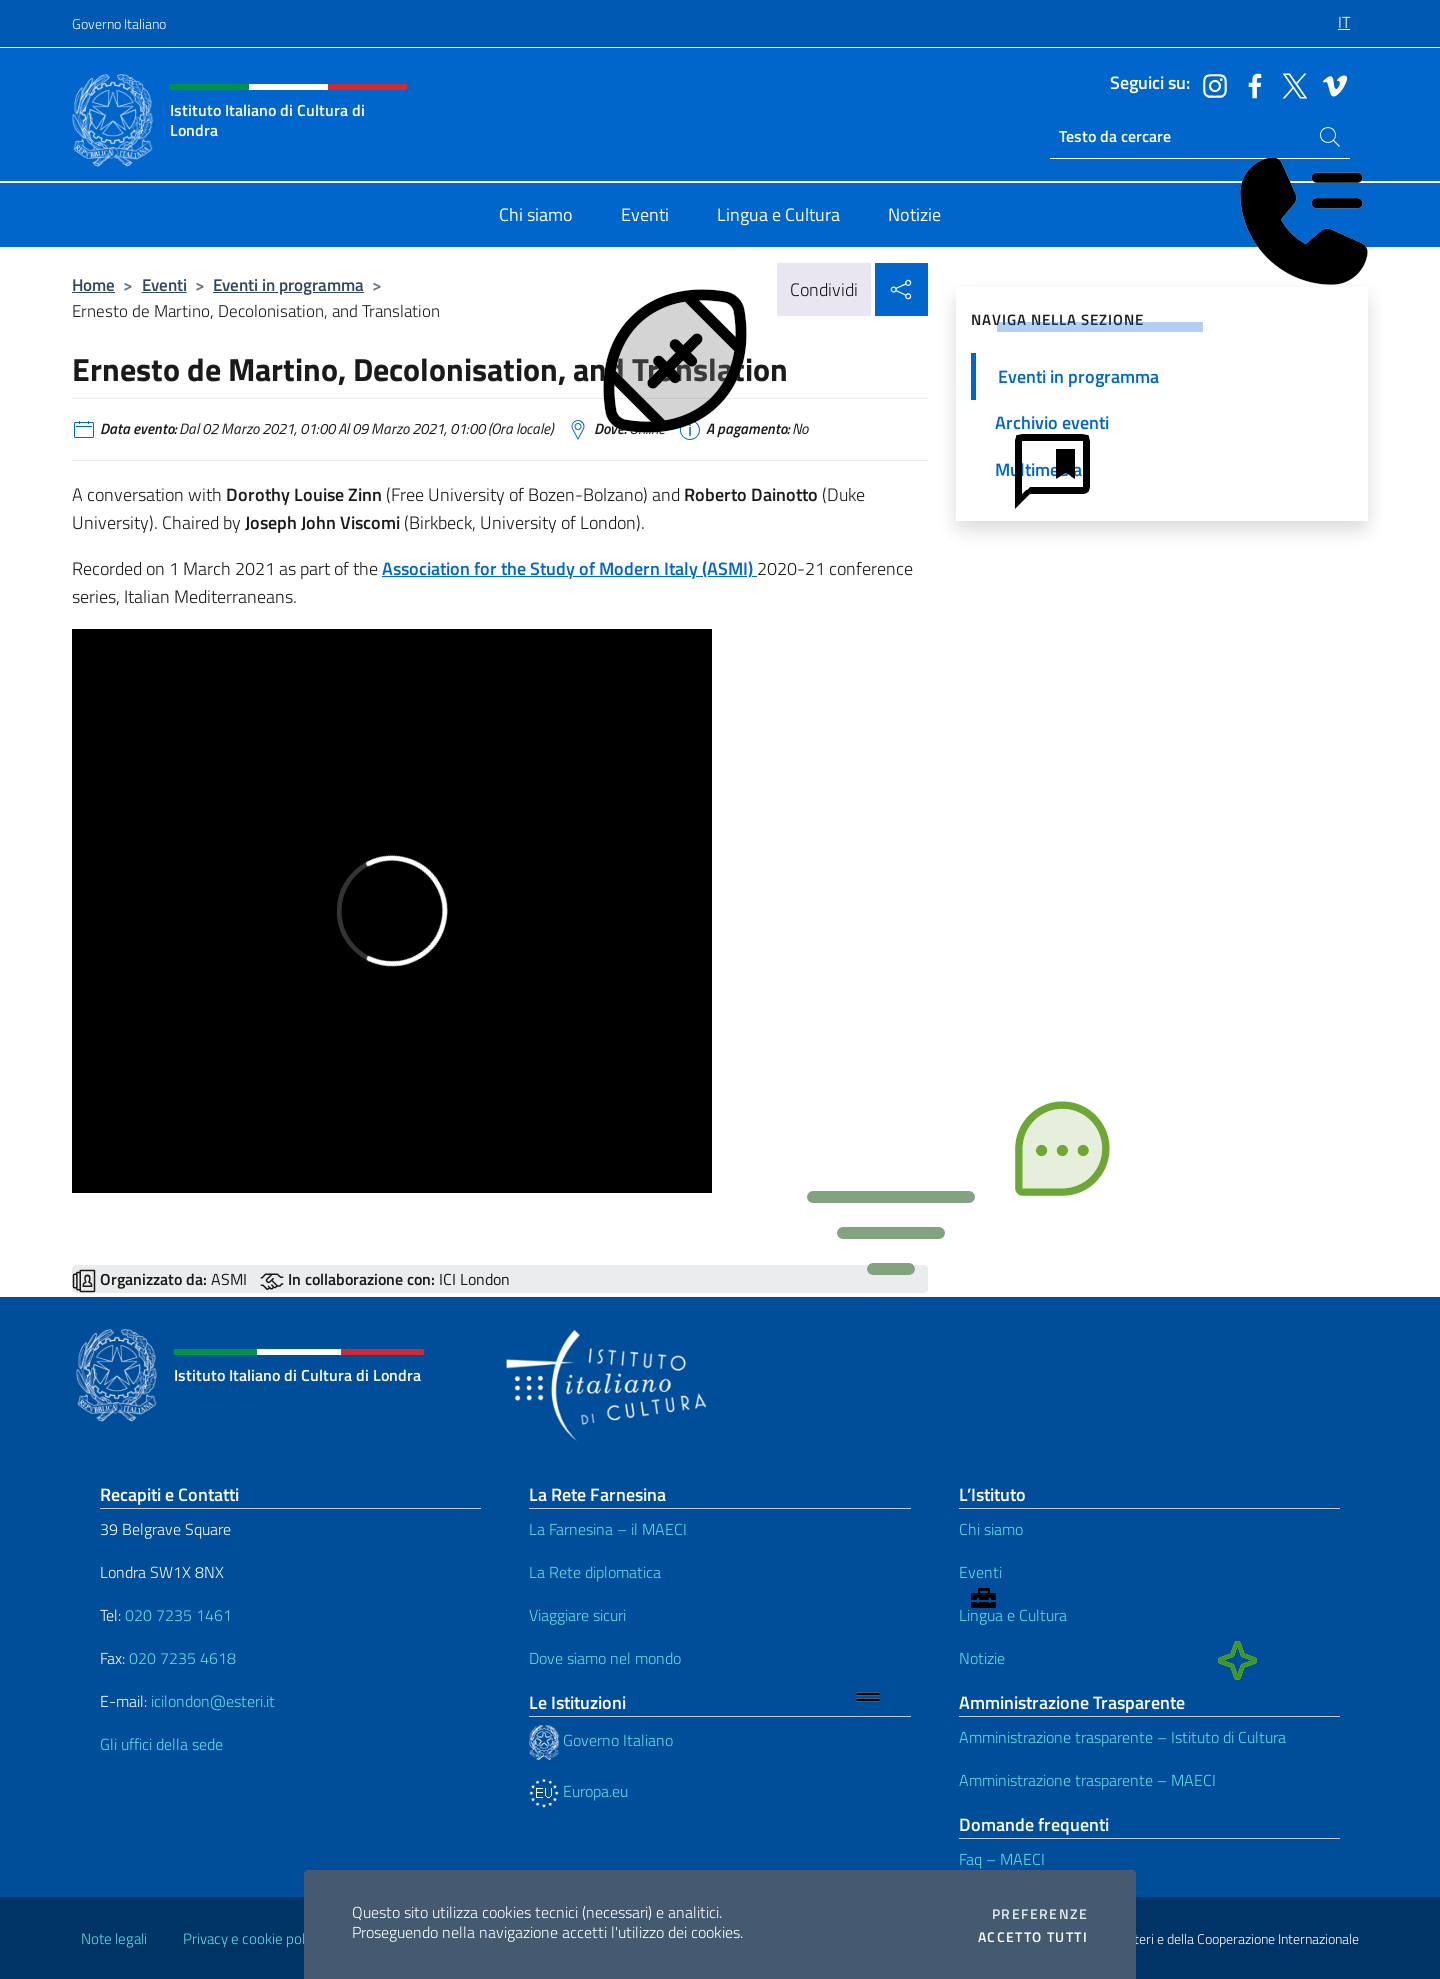 This screenshot has width=1440, height=1979. Describe the element at coordinates (891, 1227) in the screenshot. I see `filter or sort list items` at that location.